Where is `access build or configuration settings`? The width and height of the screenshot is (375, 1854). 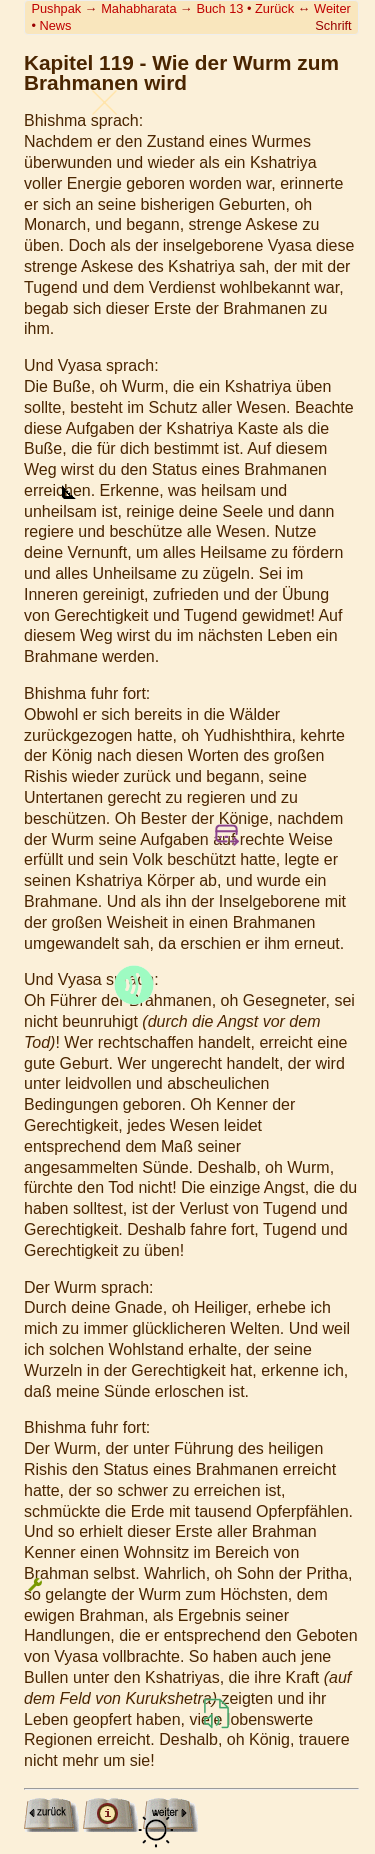
access build or configuration settings is located at coordinates (35, 1585).